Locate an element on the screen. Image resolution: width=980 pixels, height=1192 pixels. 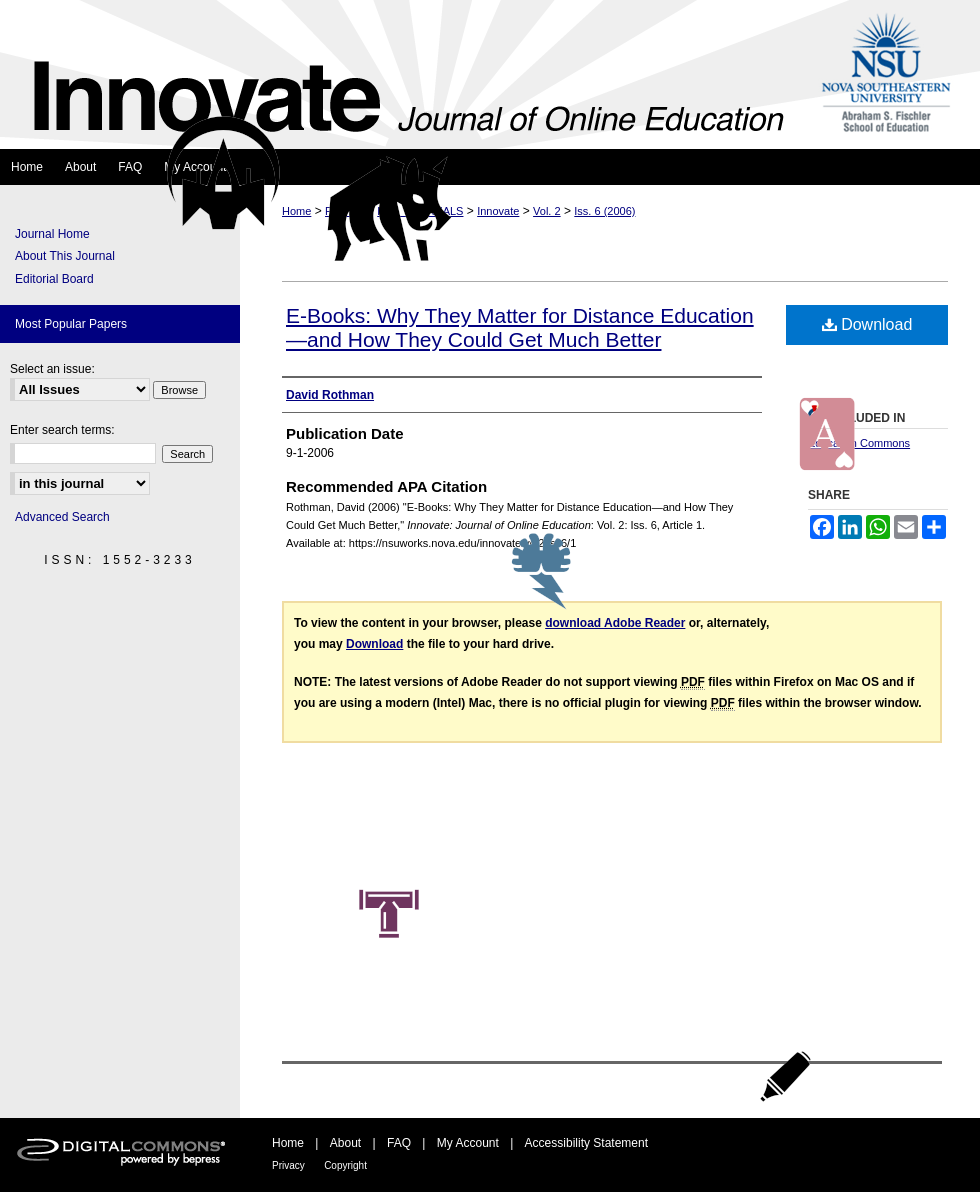
highlight or mark important text is located at coordinates (785, 1076).